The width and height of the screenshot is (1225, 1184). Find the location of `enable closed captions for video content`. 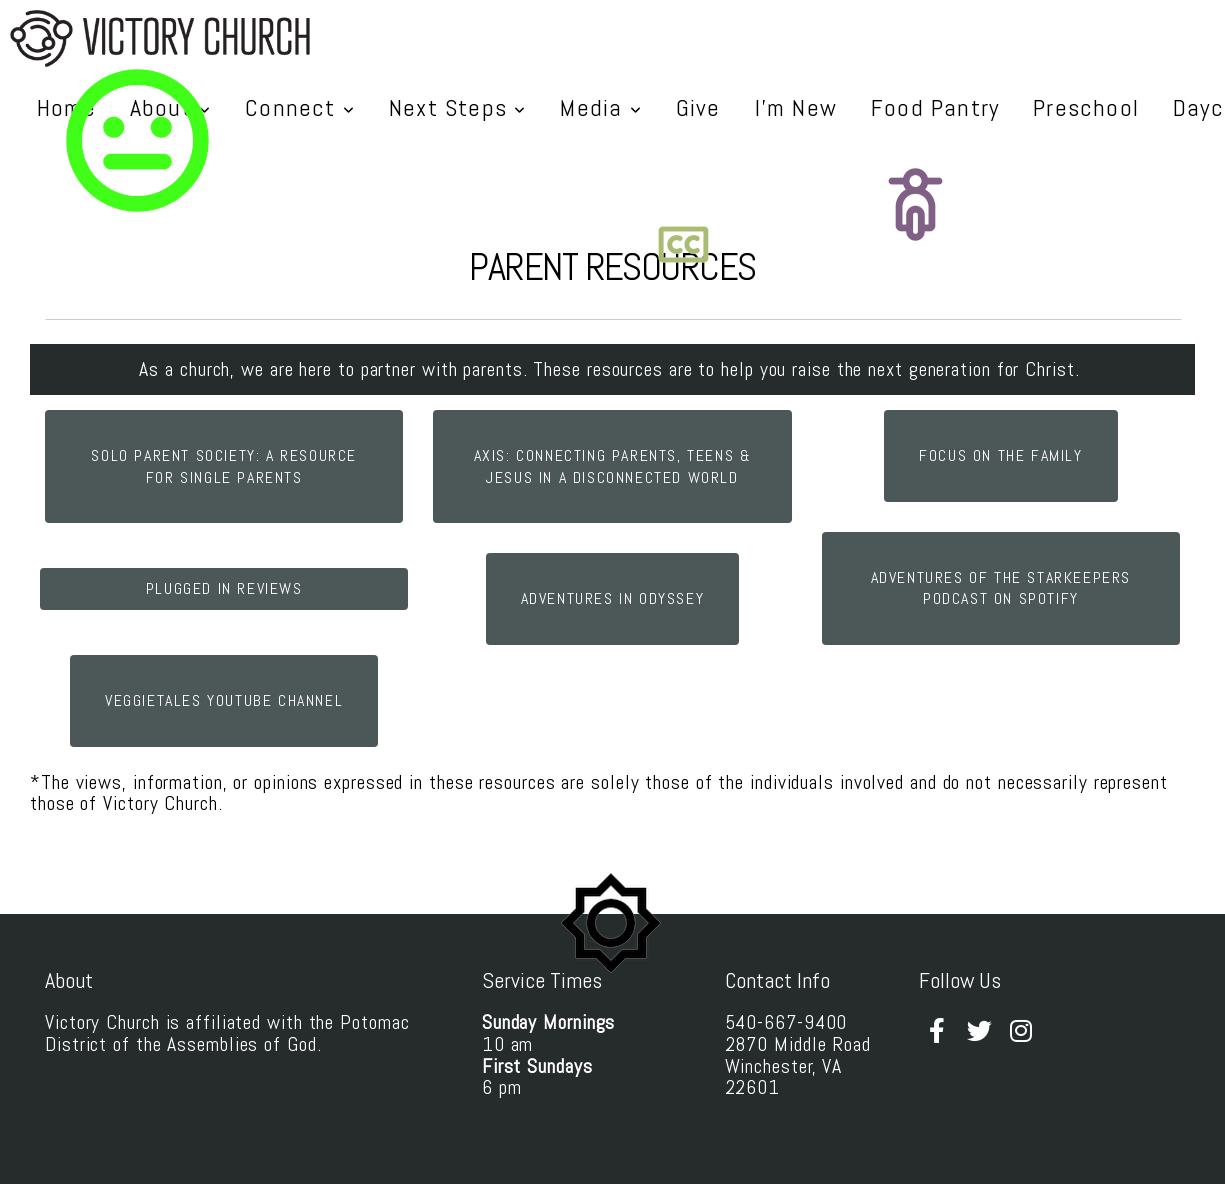

enable closed captions for video content is located at coordinates (683, 244).